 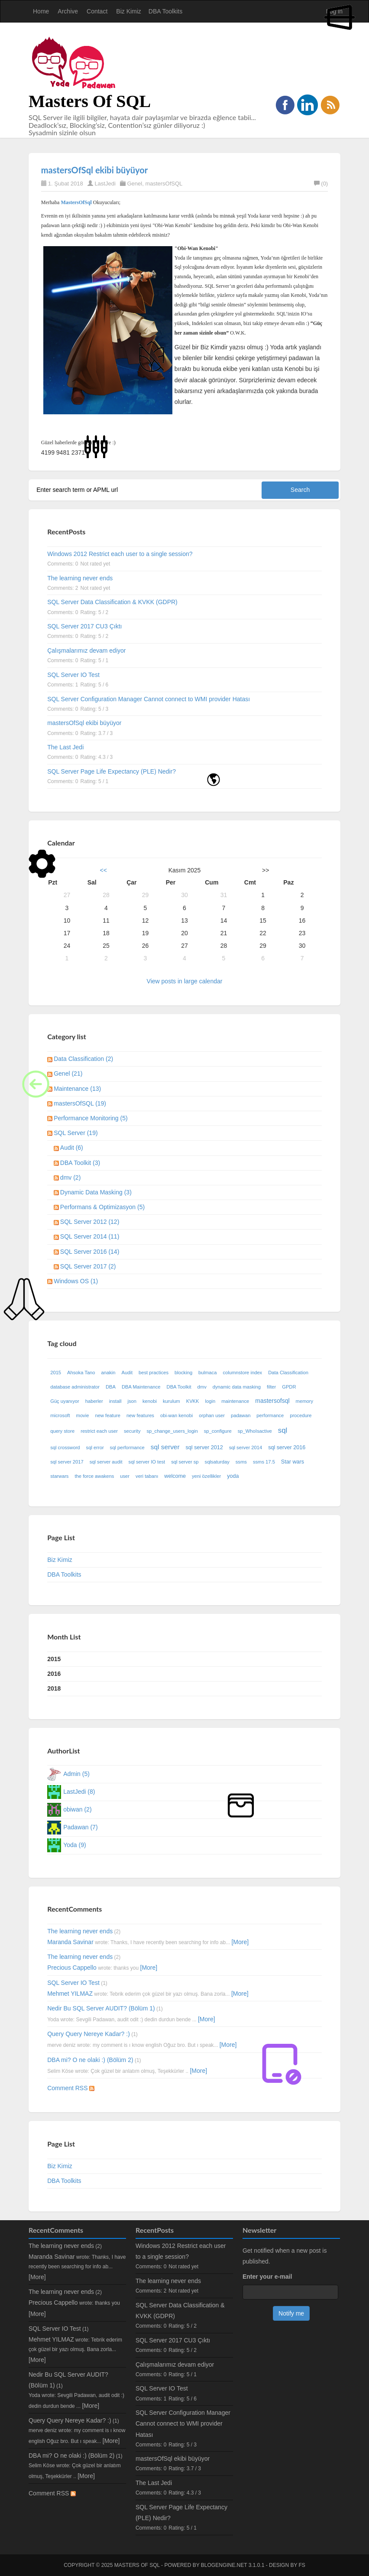 I want to click on adjust perspective or viewing angle, so click(x=340, y=17).